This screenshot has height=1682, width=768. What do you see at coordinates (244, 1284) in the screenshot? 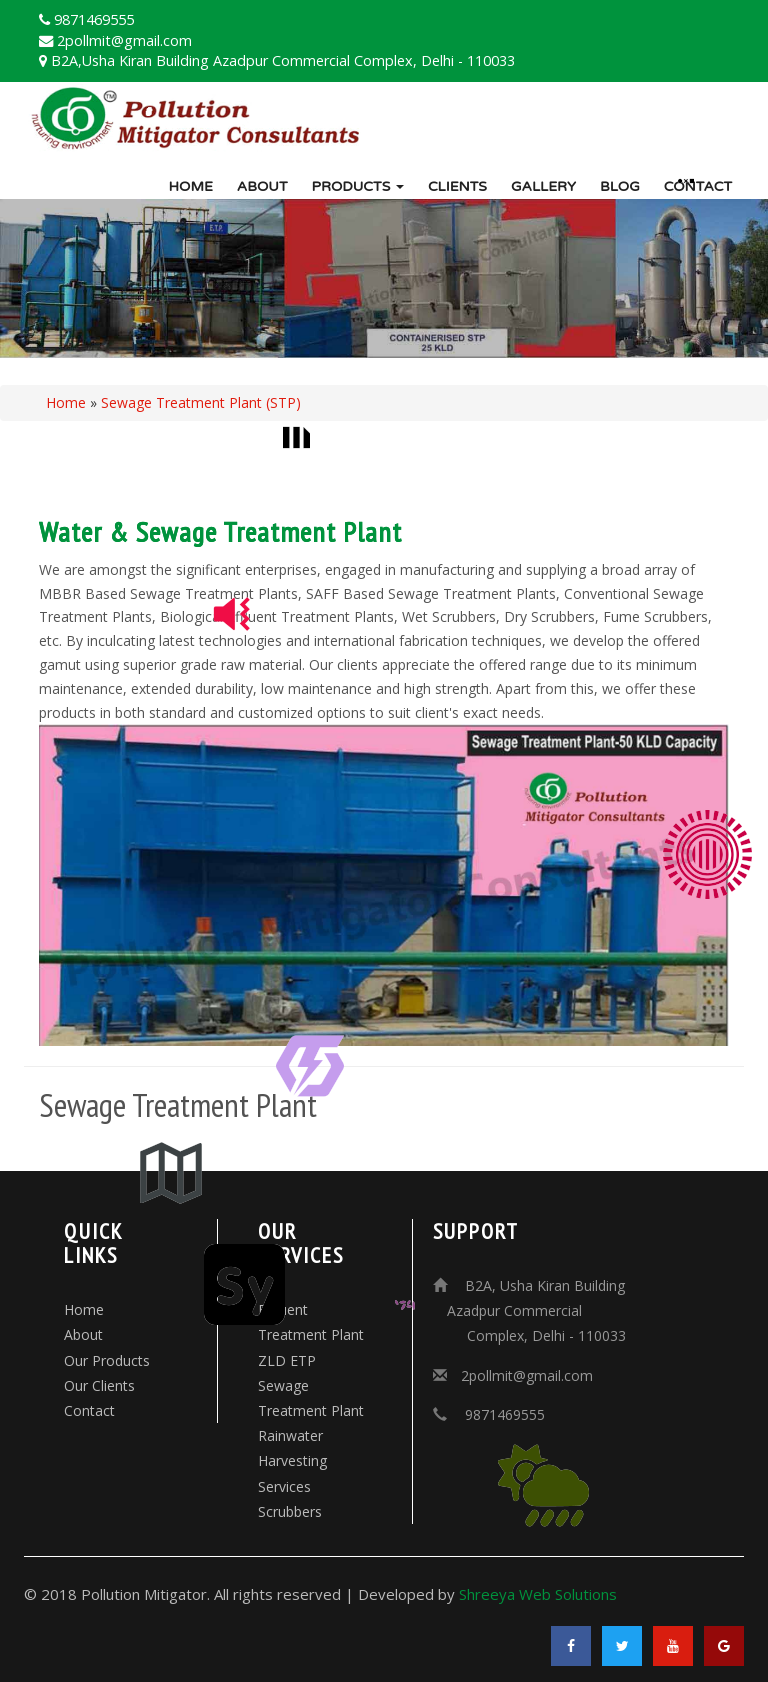
I see `open symbolab math solver app` at bounding box center [244, 1284].